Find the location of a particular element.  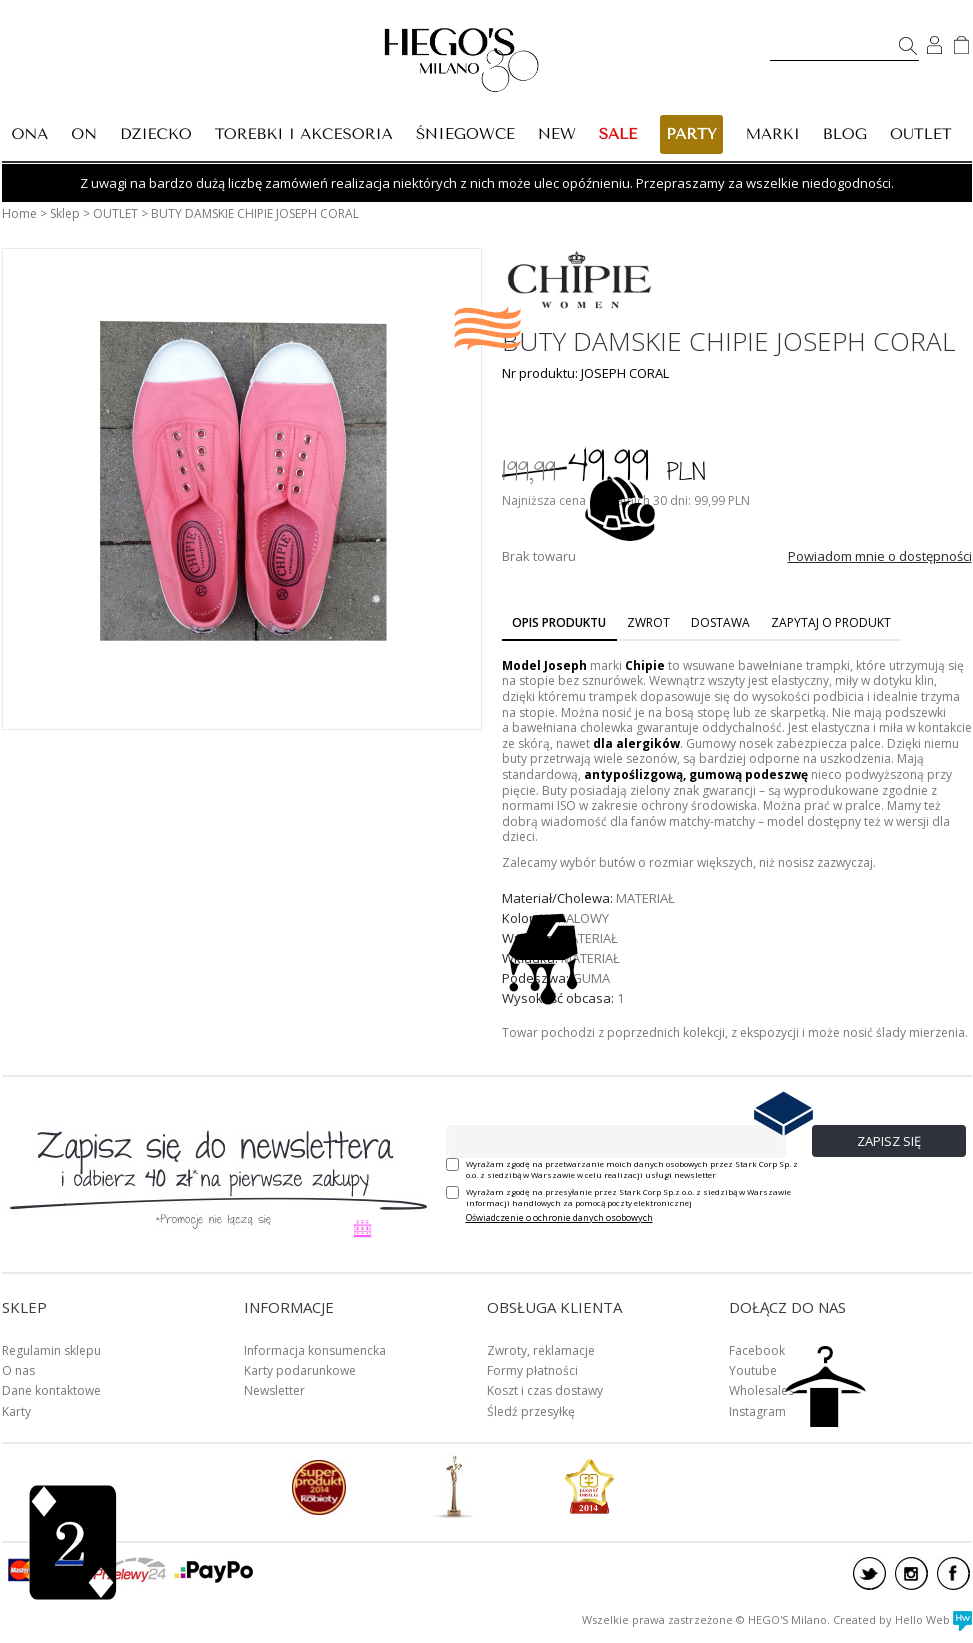

access laboratory or science features is located at coordinates (362, 1228).